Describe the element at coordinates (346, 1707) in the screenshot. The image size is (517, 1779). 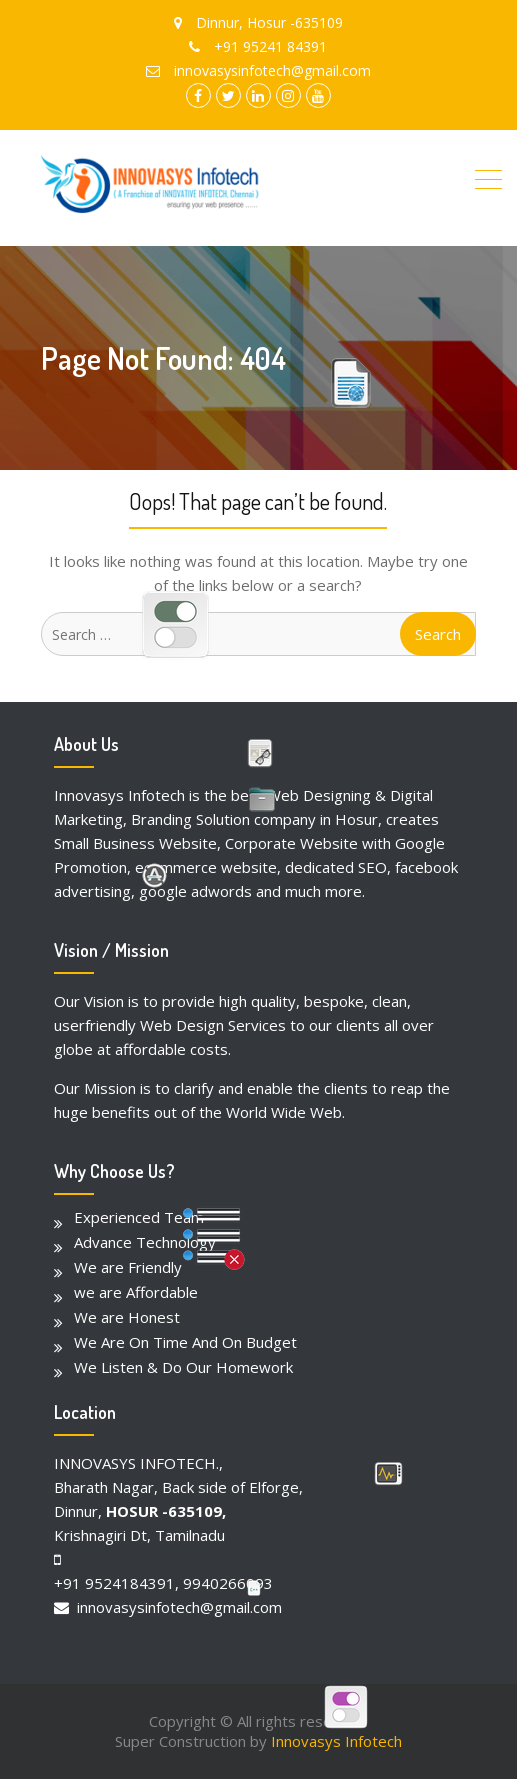
I see `open gnome tweaks application` at that location.